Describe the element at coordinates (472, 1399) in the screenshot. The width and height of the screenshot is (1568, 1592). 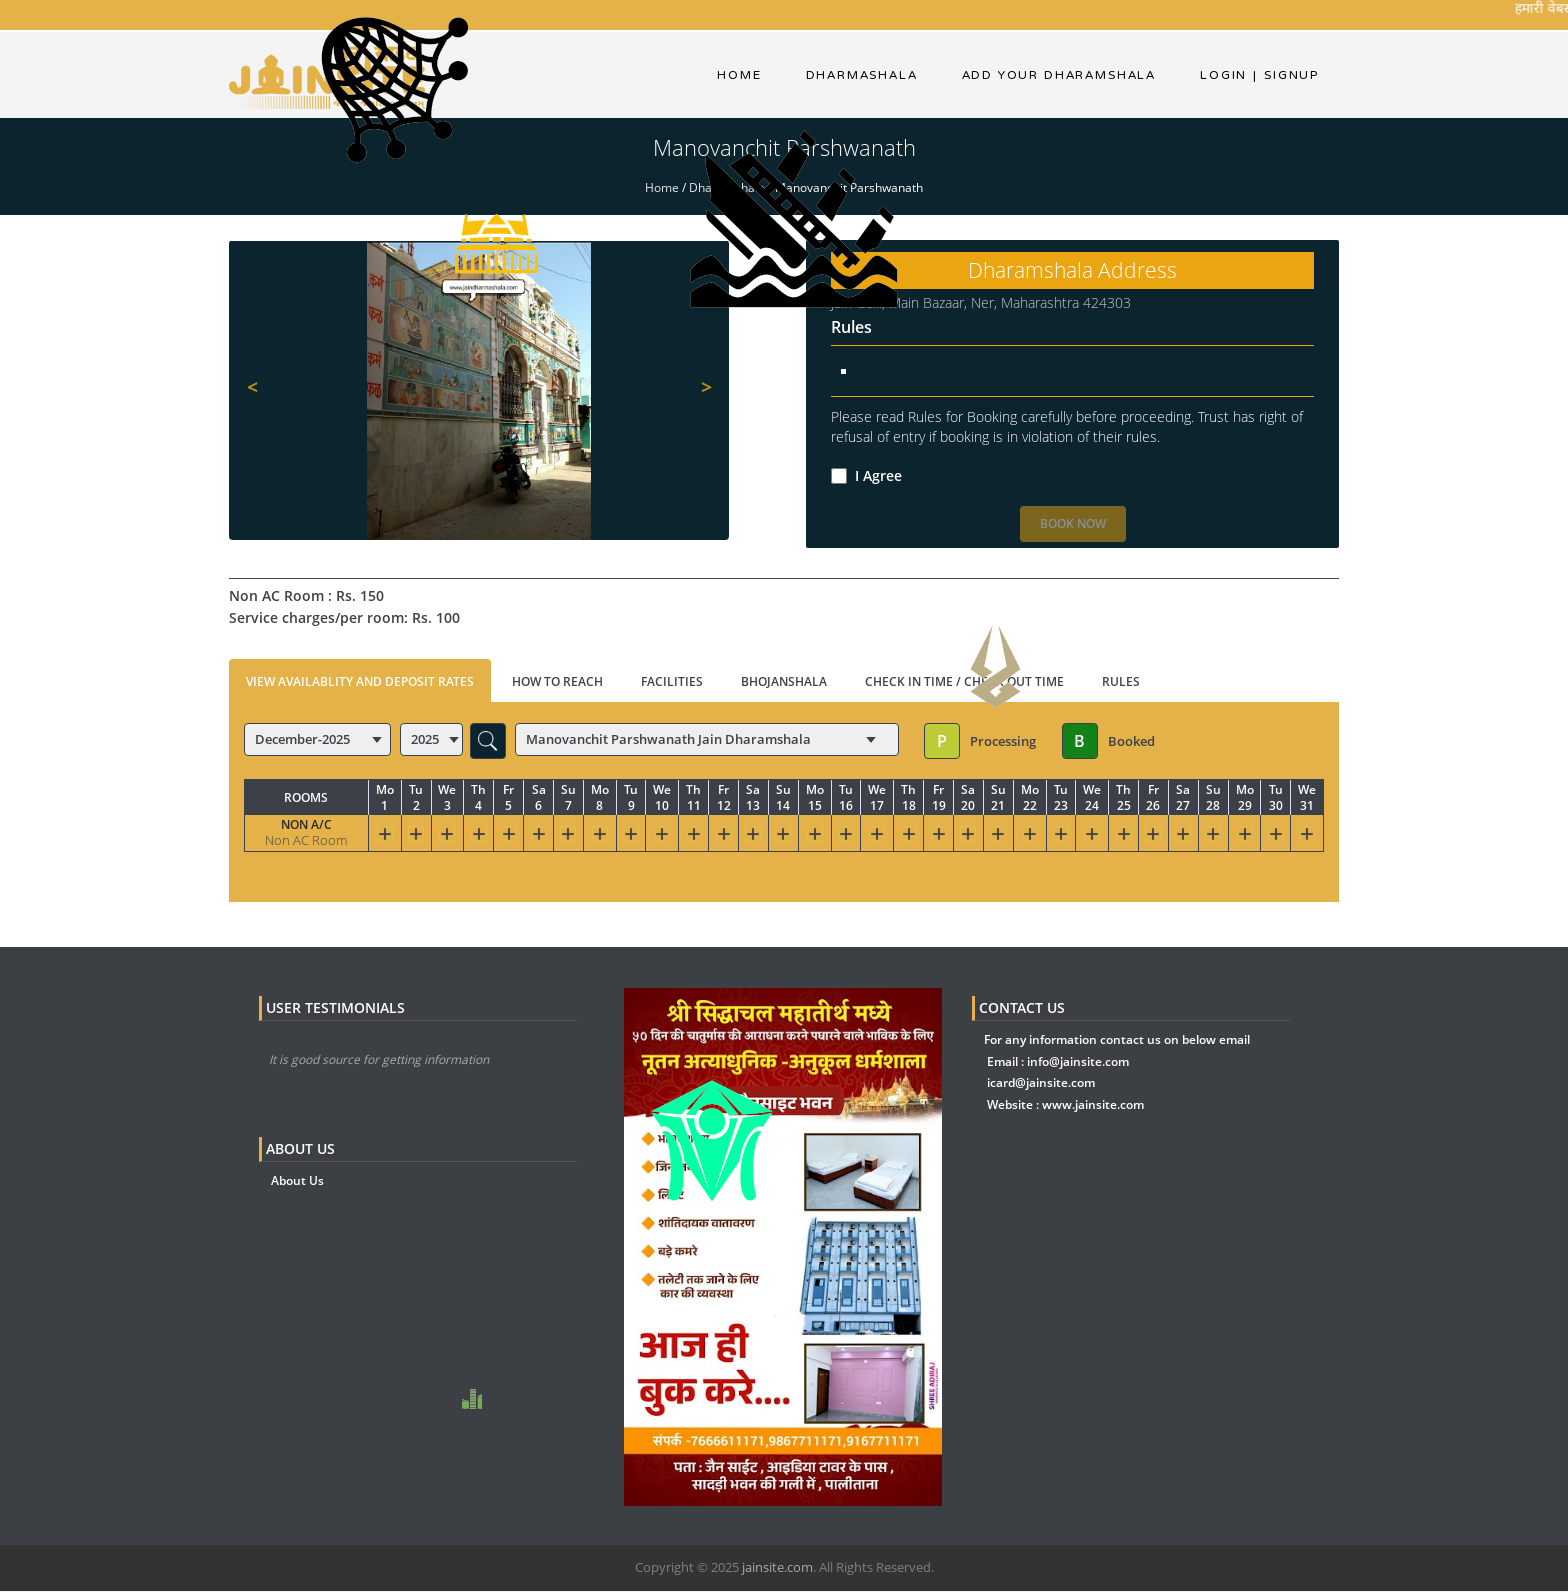
I see `view city or urban location` at that location.